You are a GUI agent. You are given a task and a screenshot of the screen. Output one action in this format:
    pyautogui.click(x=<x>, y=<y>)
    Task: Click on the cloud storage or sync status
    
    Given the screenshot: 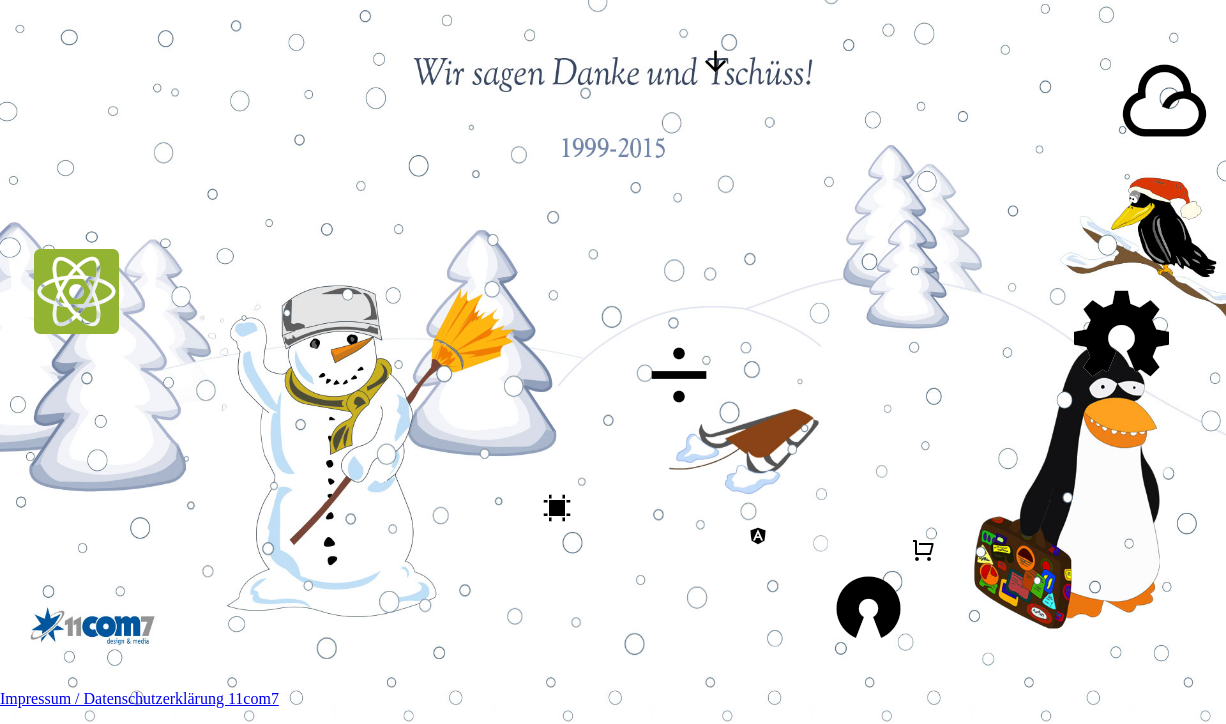 What is the action you would take?
    pyautogui.click(x=1164, y=102)
    